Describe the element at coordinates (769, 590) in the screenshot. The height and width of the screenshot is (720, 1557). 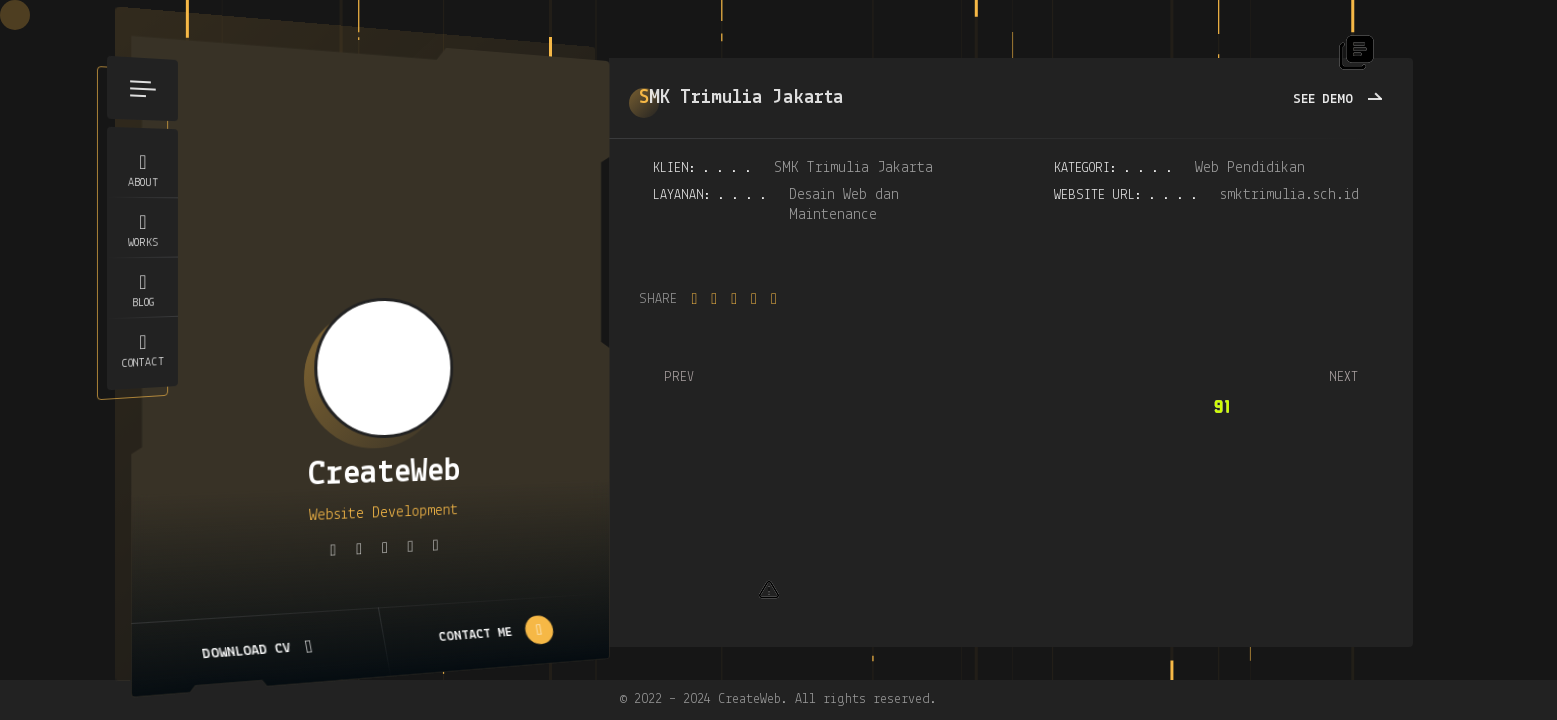
I see `indicates a warning or caution state` at that location.